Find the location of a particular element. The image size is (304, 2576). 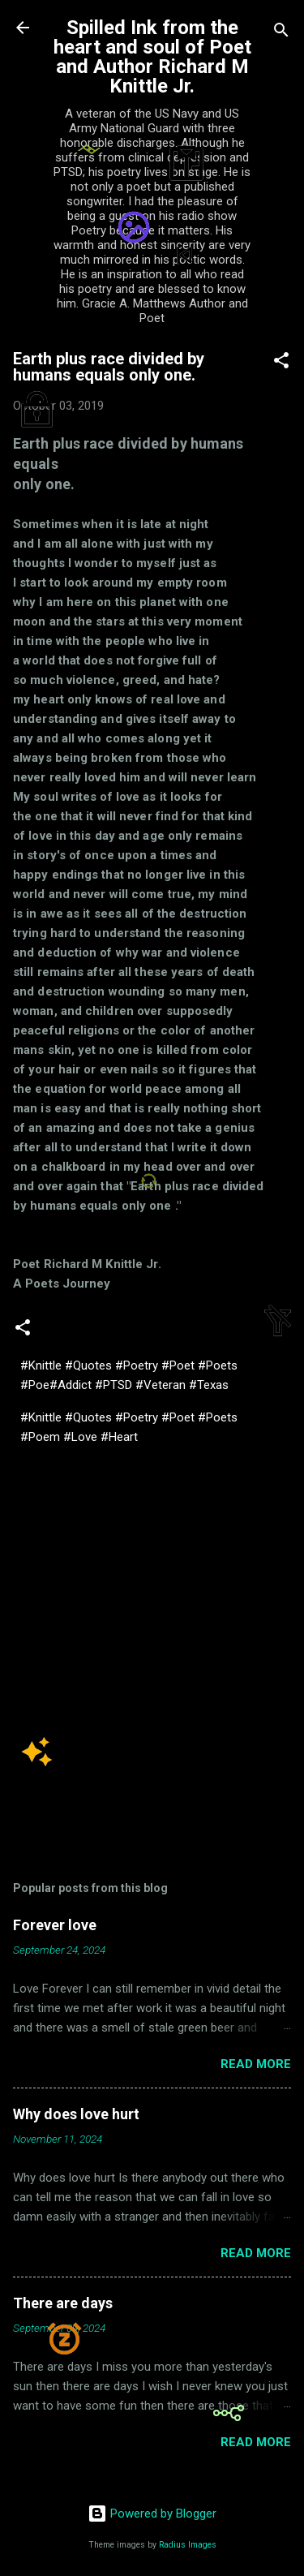

view image or photo gallery is located at coordinates (134, 227).